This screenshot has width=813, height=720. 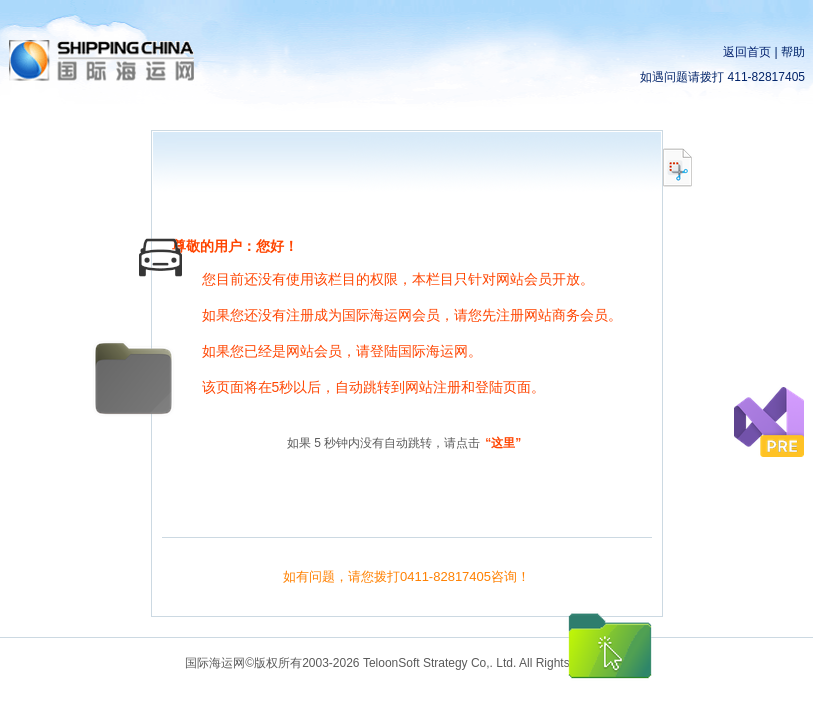 What do you see at coordinates (677, 167) in the screenshot?
I see `create a new screen snip or screenshot` at bounding box center [677, 167].